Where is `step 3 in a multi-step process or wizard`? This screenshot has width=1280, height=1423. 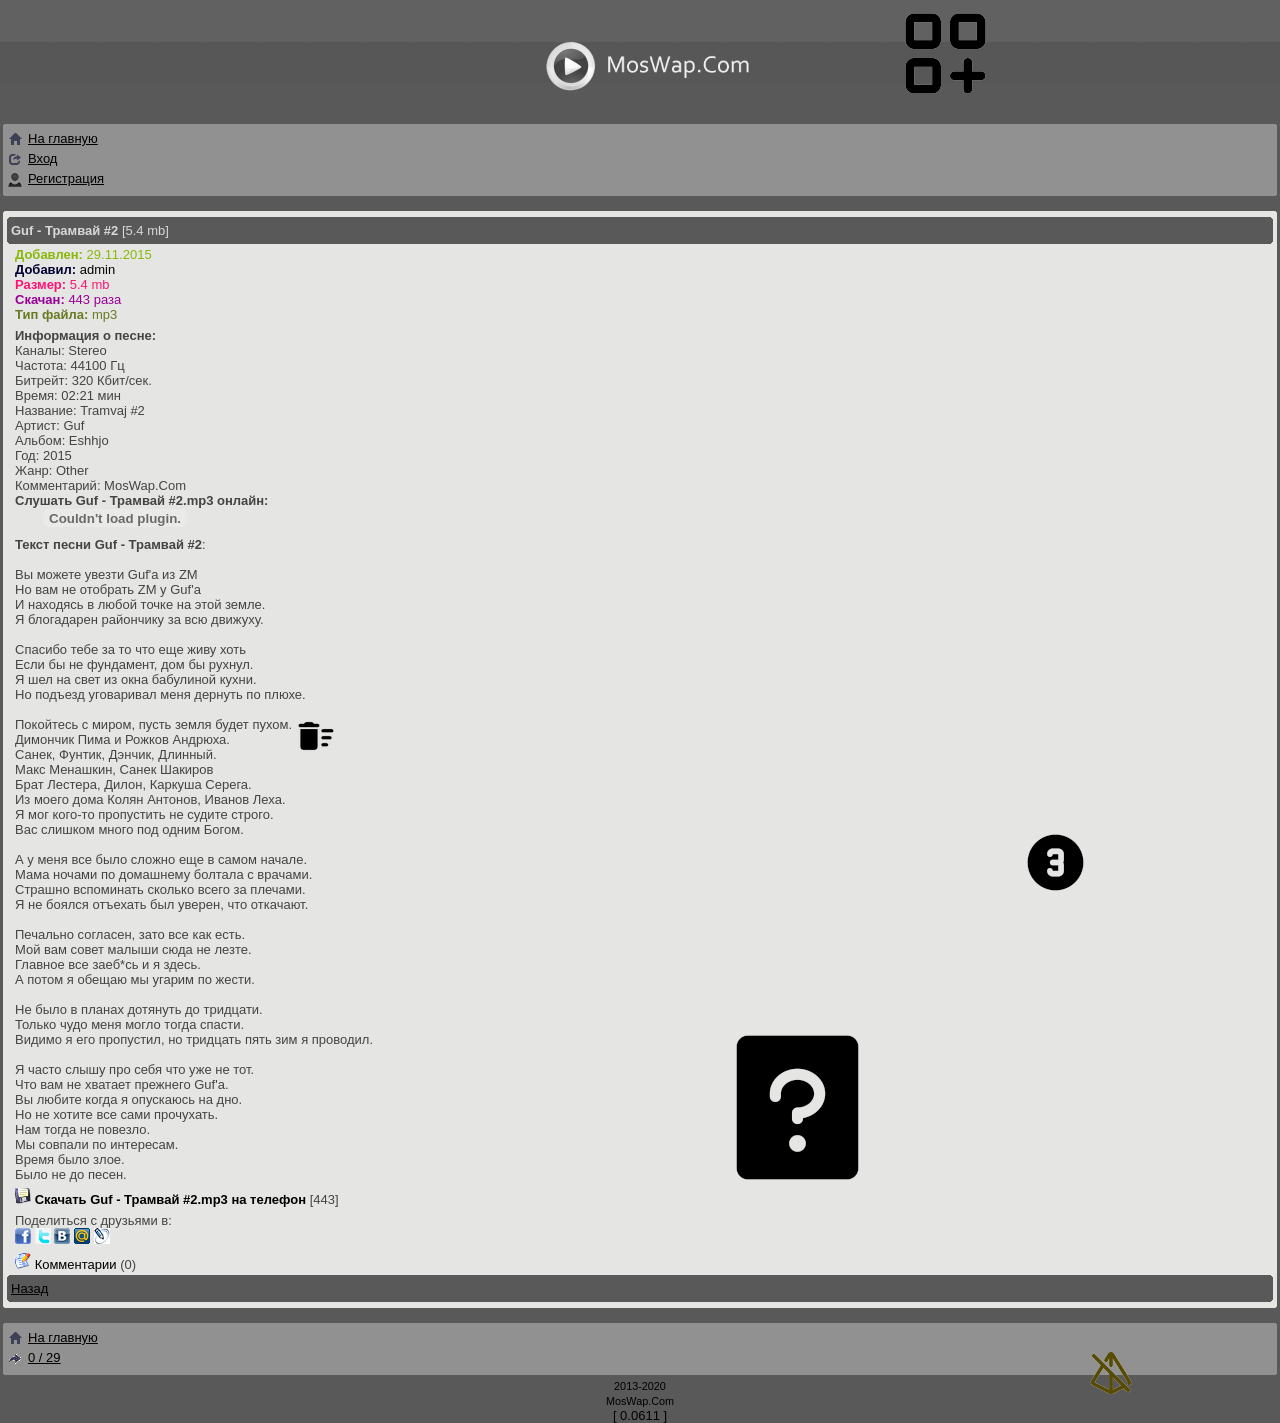 step 3 in a multi-step process or wizard is located at coordinates (1055, 862).